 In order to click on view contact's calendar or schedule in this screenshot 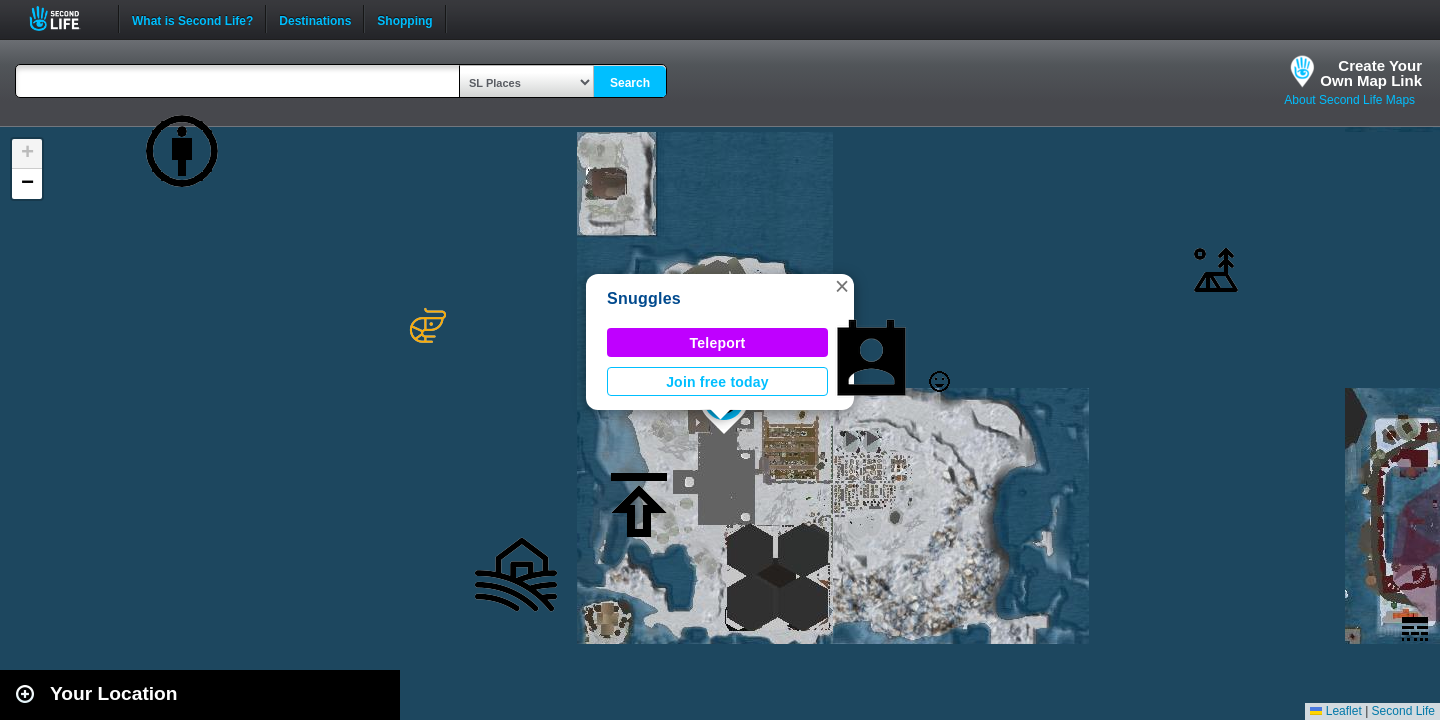, I will do `click(871, 361)`.